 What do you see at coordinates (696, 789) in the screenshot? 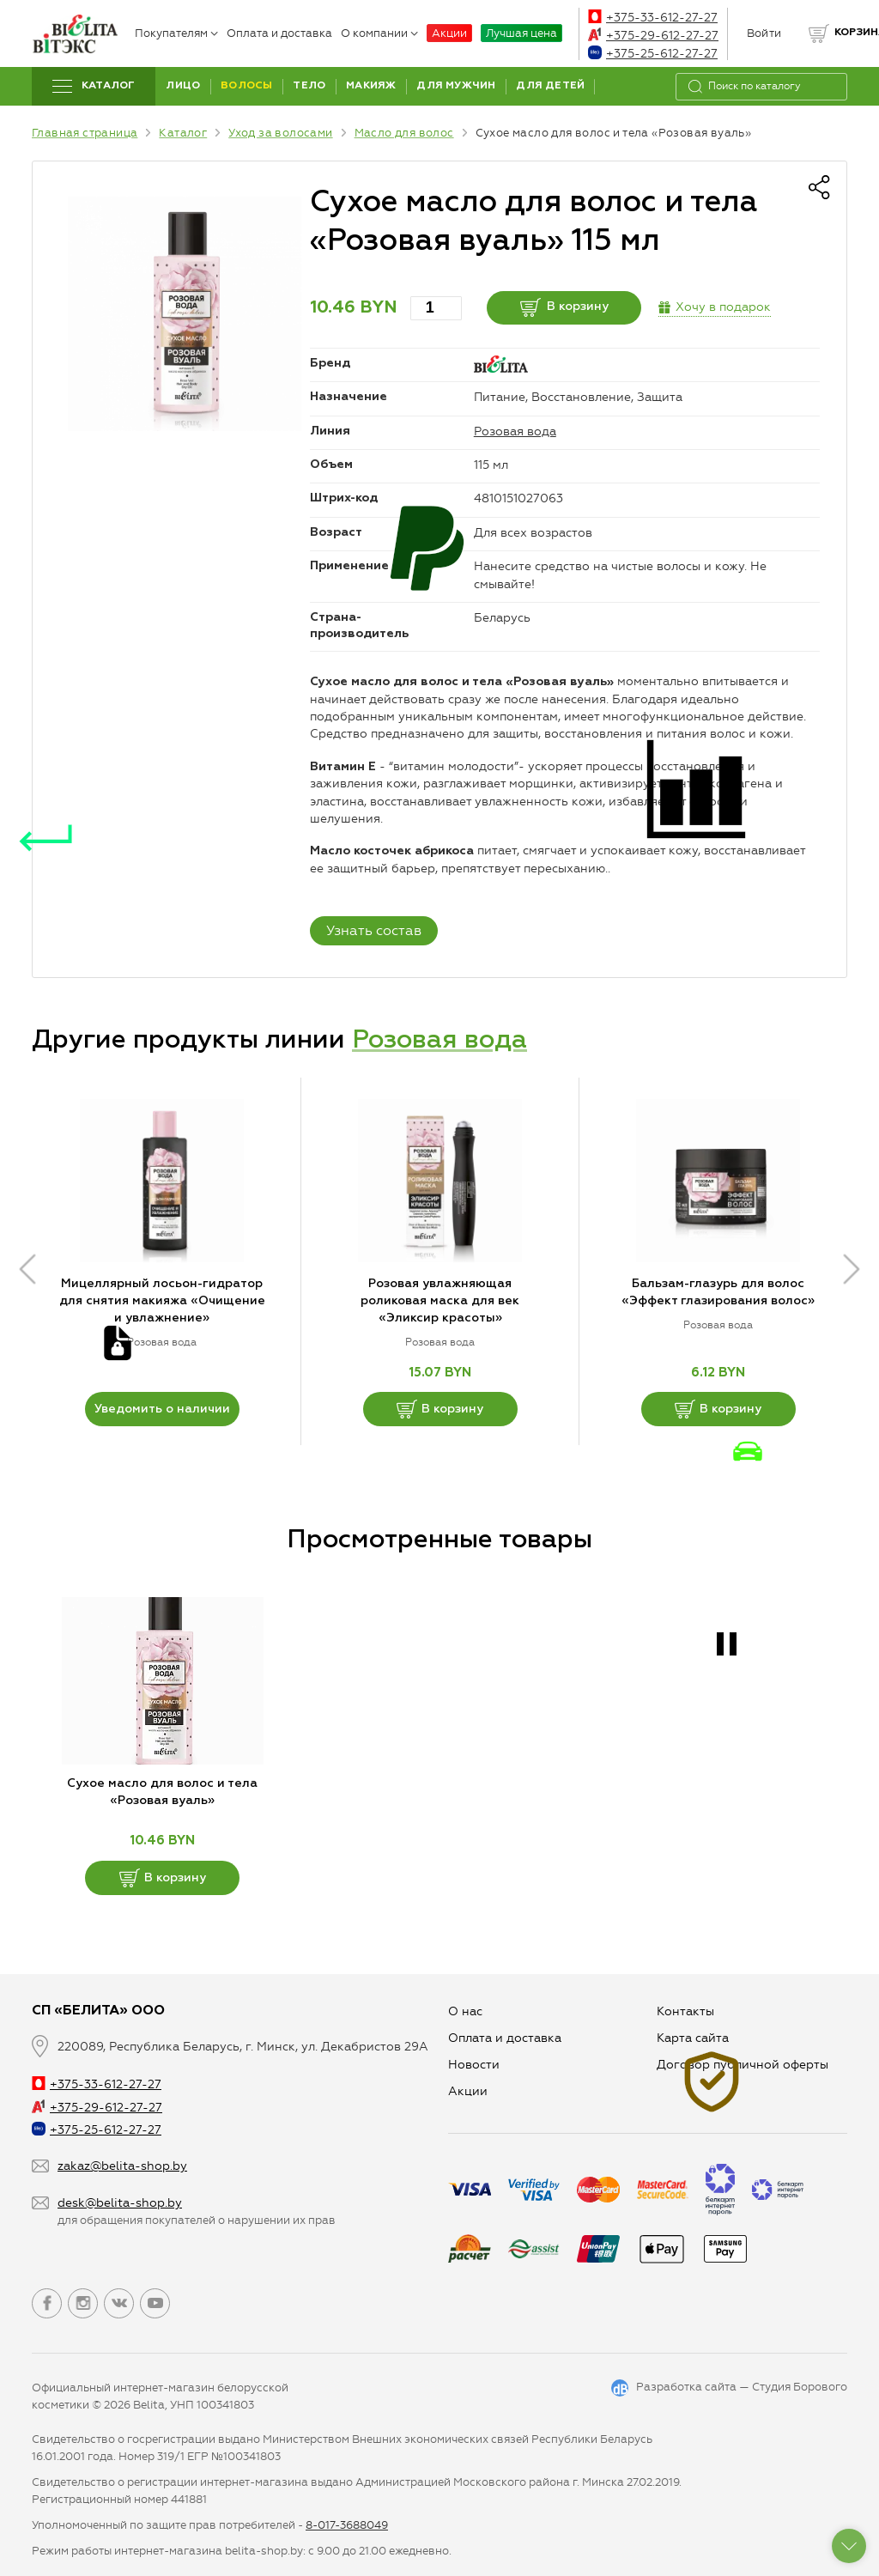
I see `view analytics or statistics` at bounding box center [696, 789].